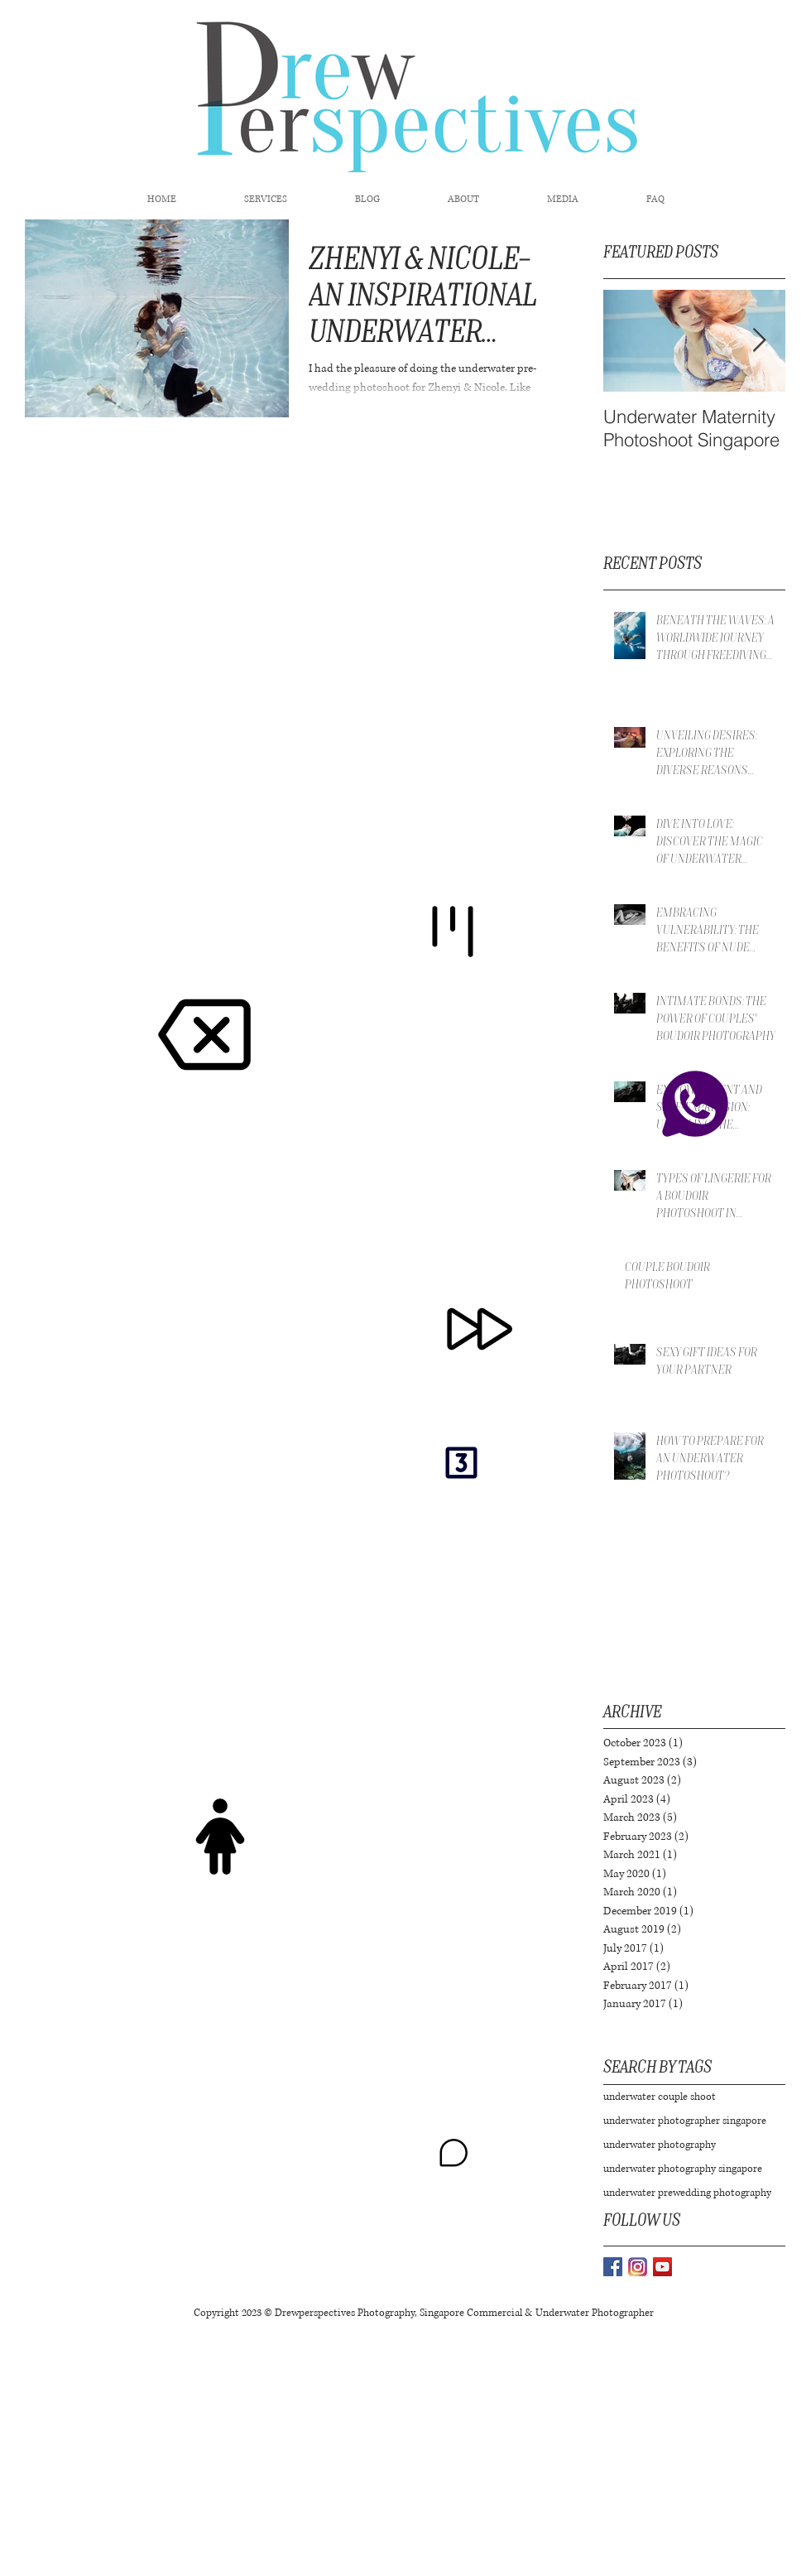 This screenshot has height=2576, width=811. What do you see at coordinates (475, 1329) in the screenshot?
I see `skip forward in media playback` at bounding box center [475, 1329].